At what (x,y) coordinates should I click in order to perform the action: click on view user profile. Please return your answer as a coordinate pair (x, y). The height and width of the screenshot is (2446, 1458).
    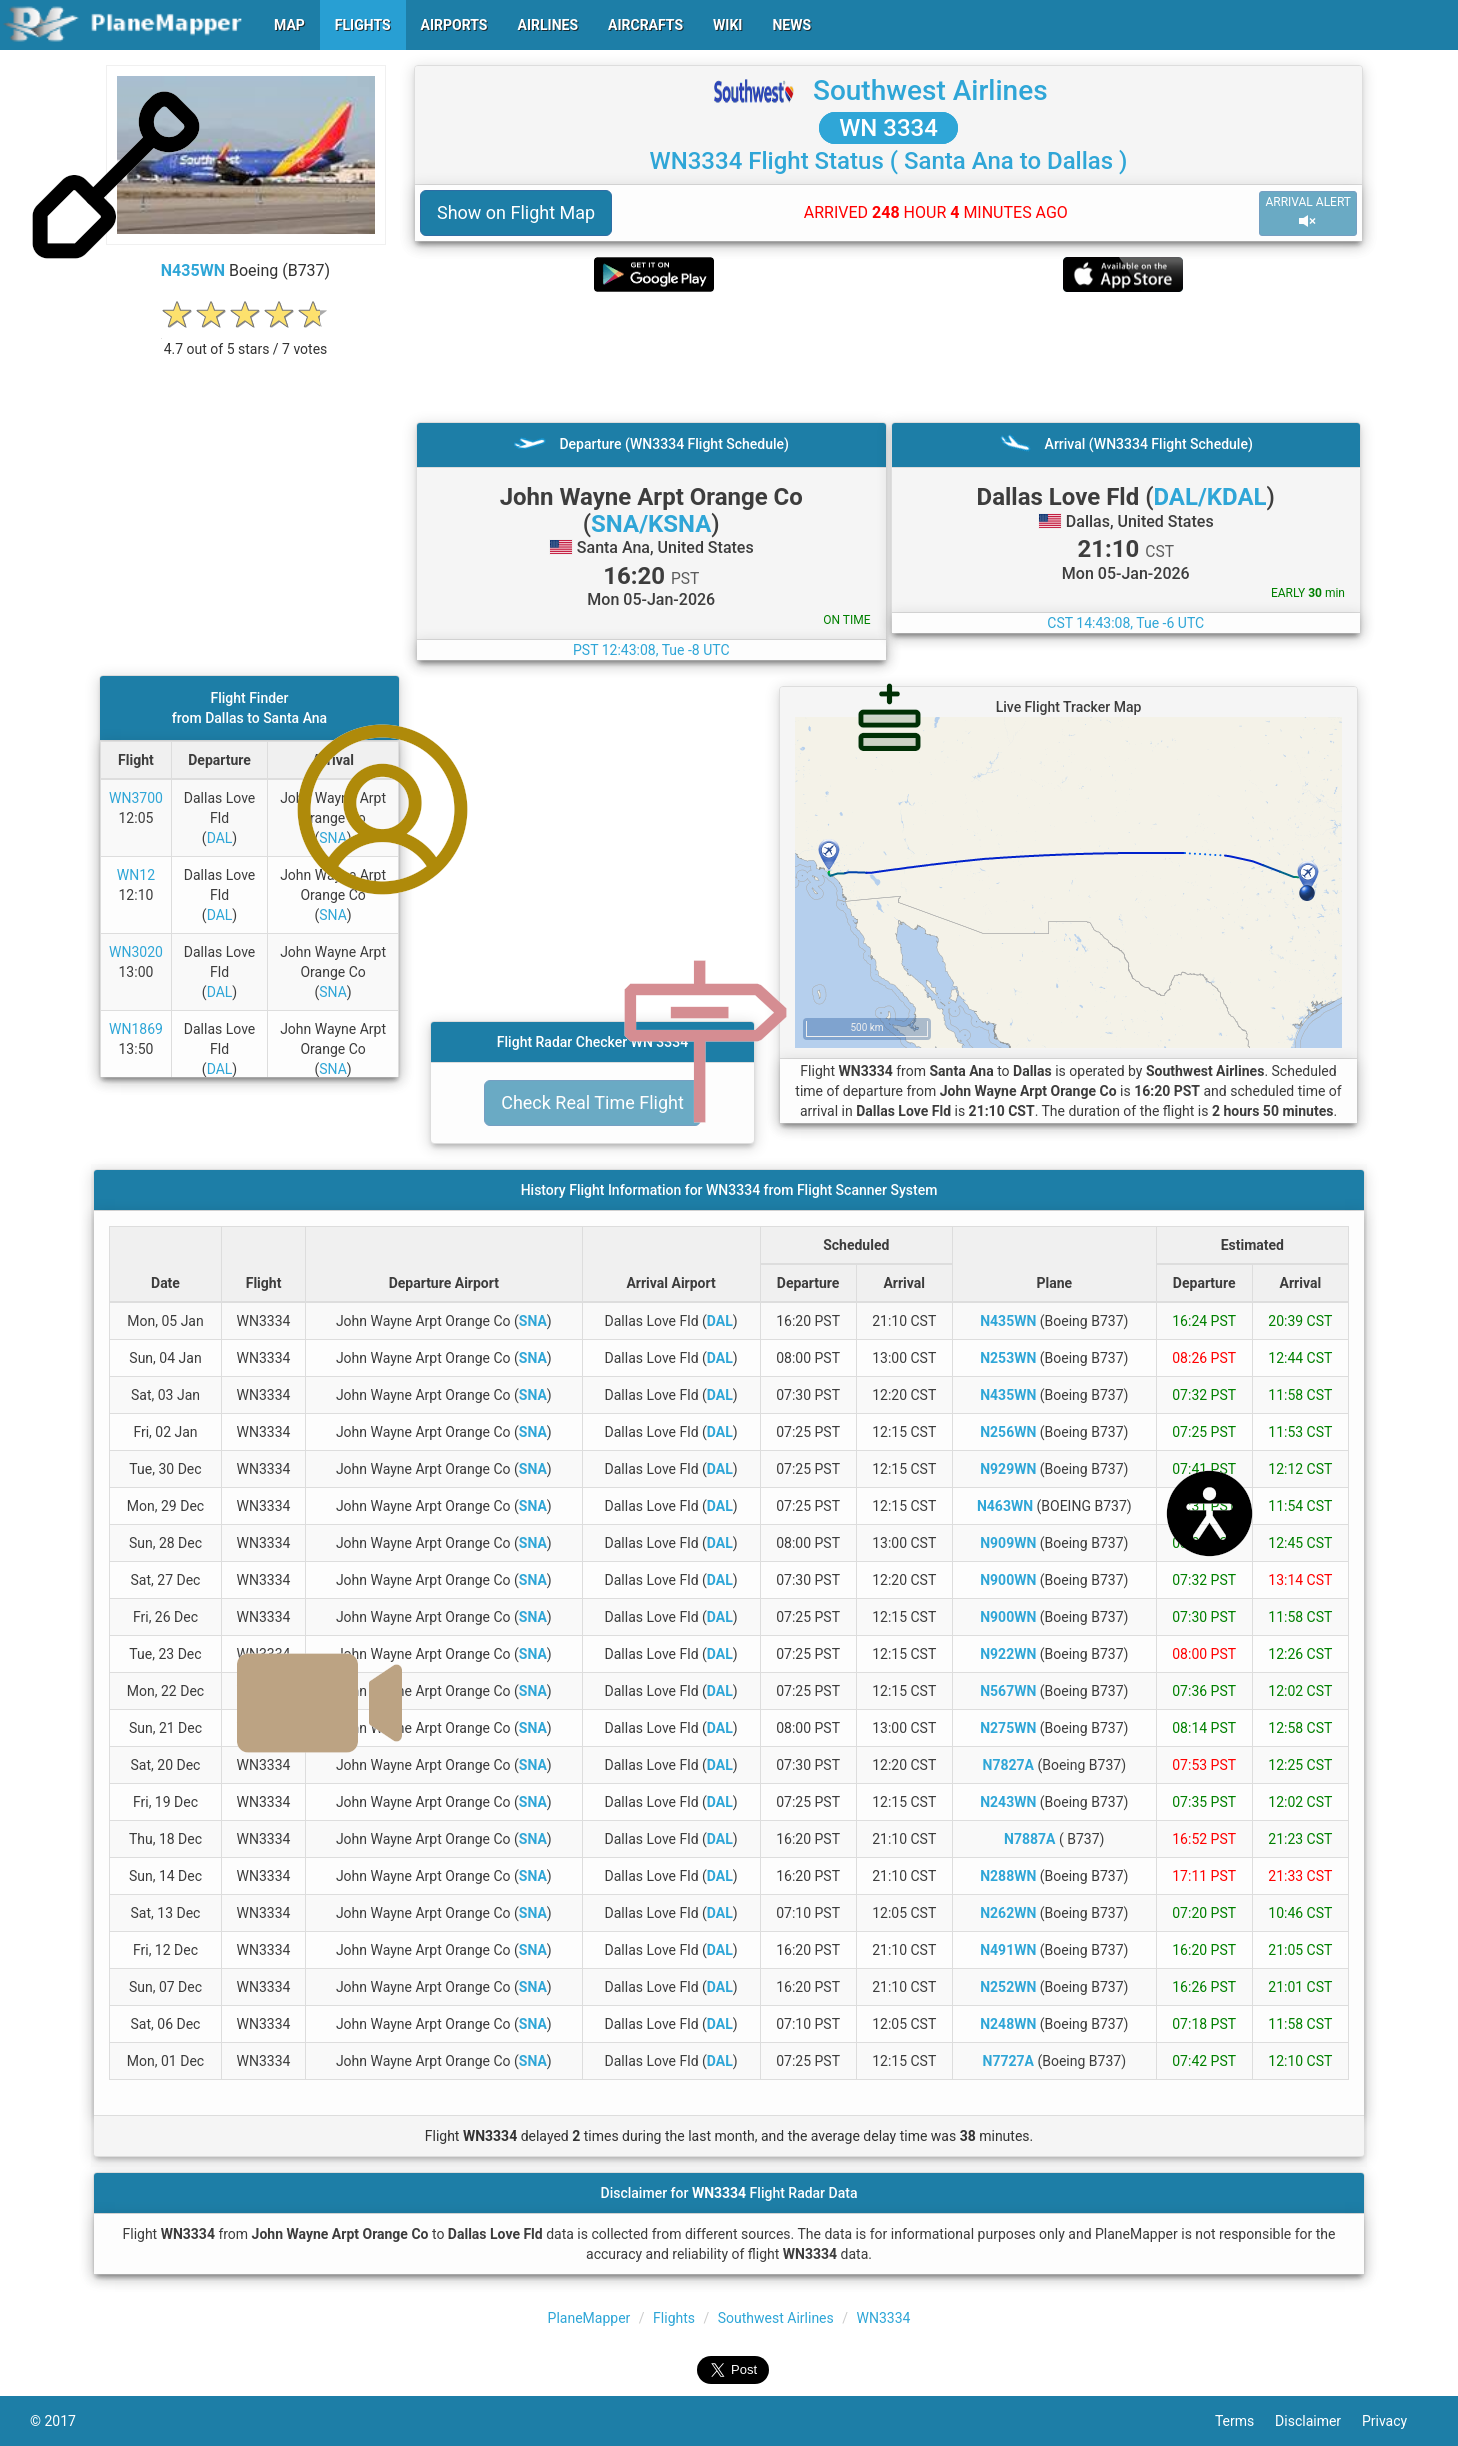
    Looking at the image, I should click on (1209, 1513).